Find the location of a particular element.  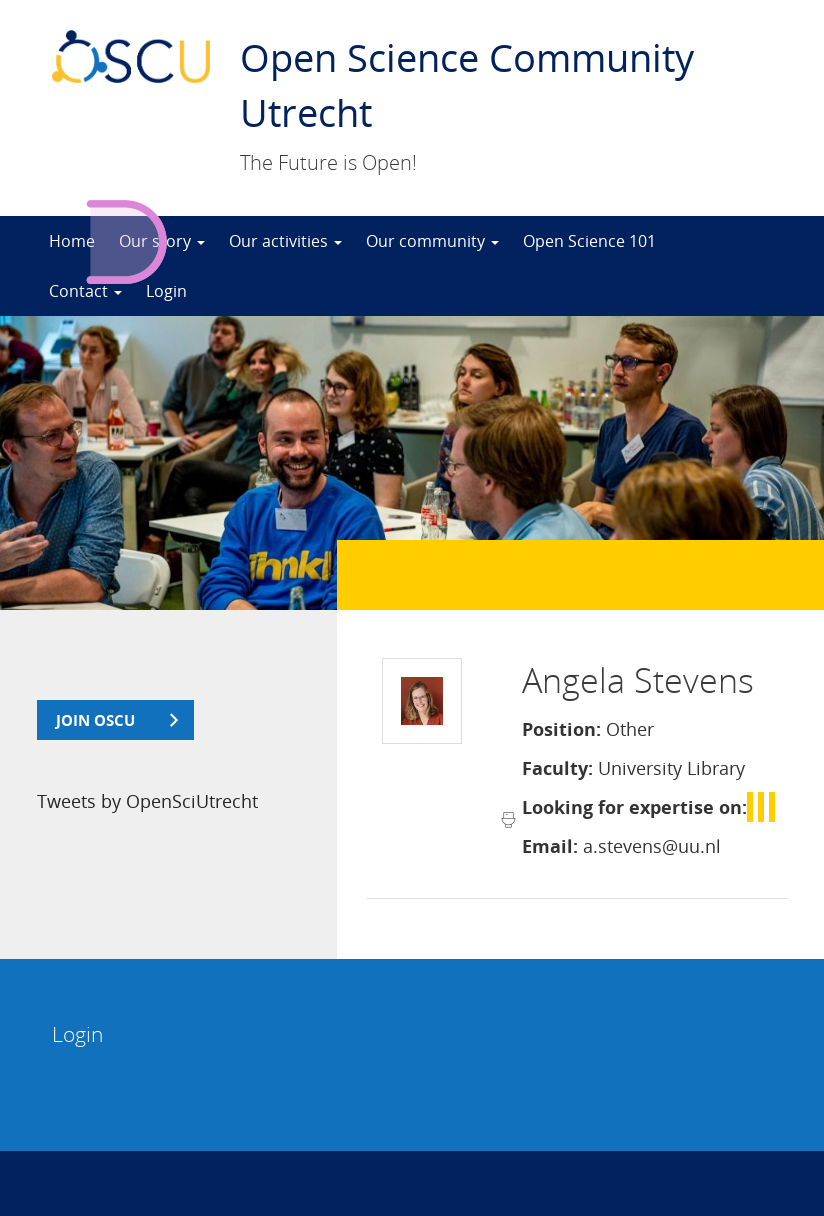

locate nearby restrooms is located at coordinates (508, 819).